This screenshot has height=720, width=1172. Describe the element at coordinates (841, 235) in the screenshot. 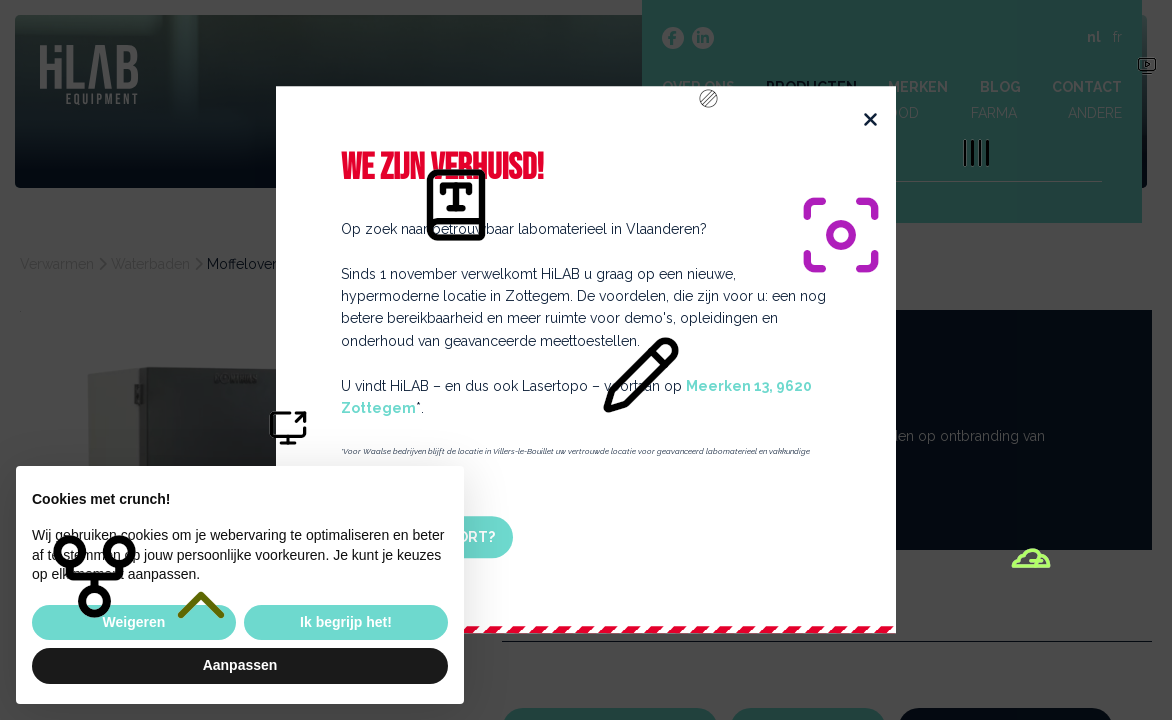

I see `focus on a specific area or element` at that location.